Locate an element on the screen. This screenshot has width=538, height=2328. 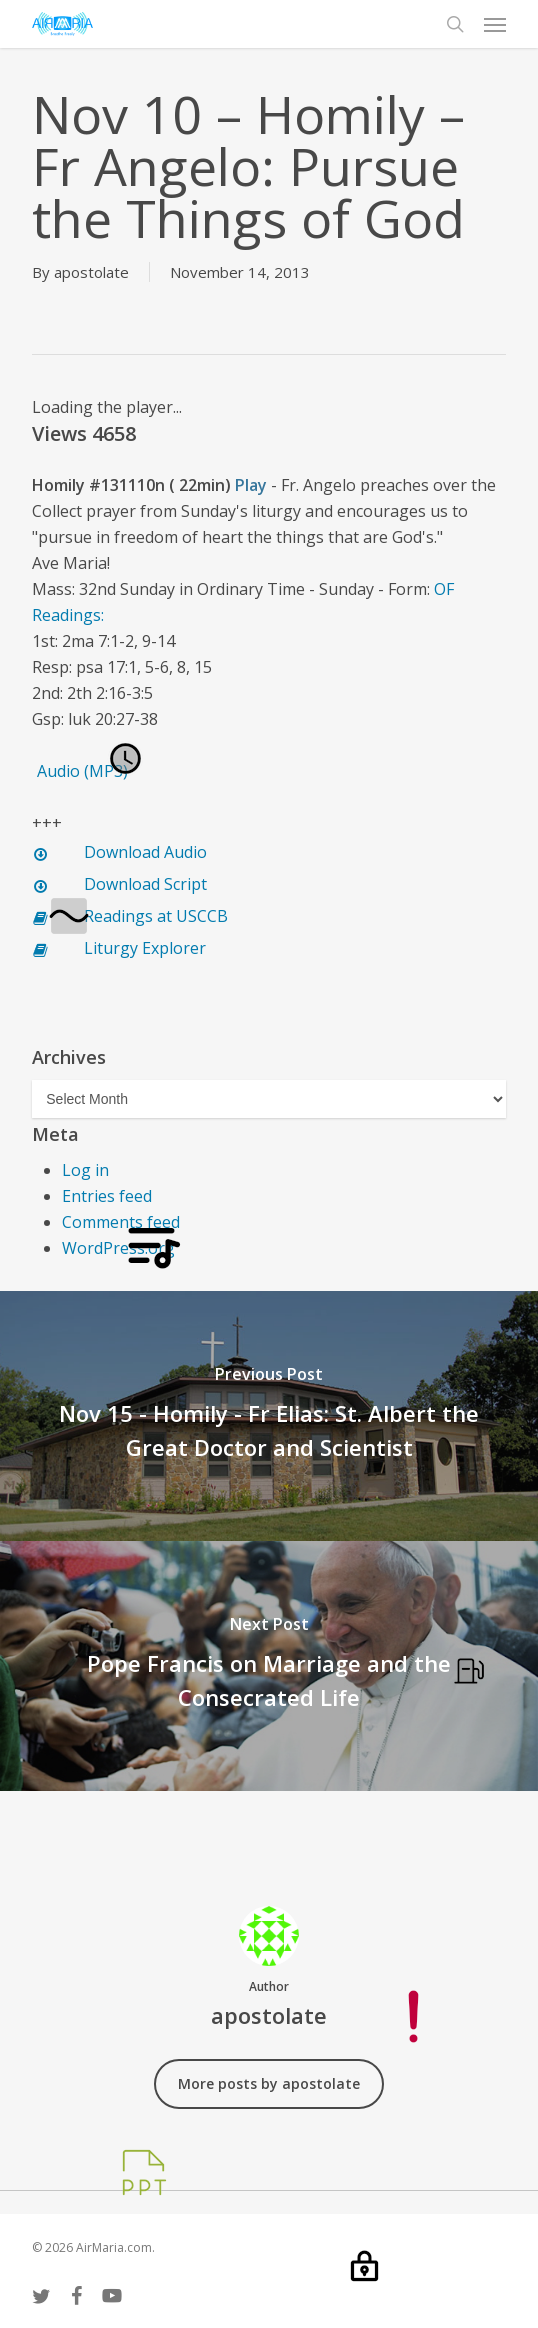
open a PowerPoint presentation file is located at coordinates (143, 2174).